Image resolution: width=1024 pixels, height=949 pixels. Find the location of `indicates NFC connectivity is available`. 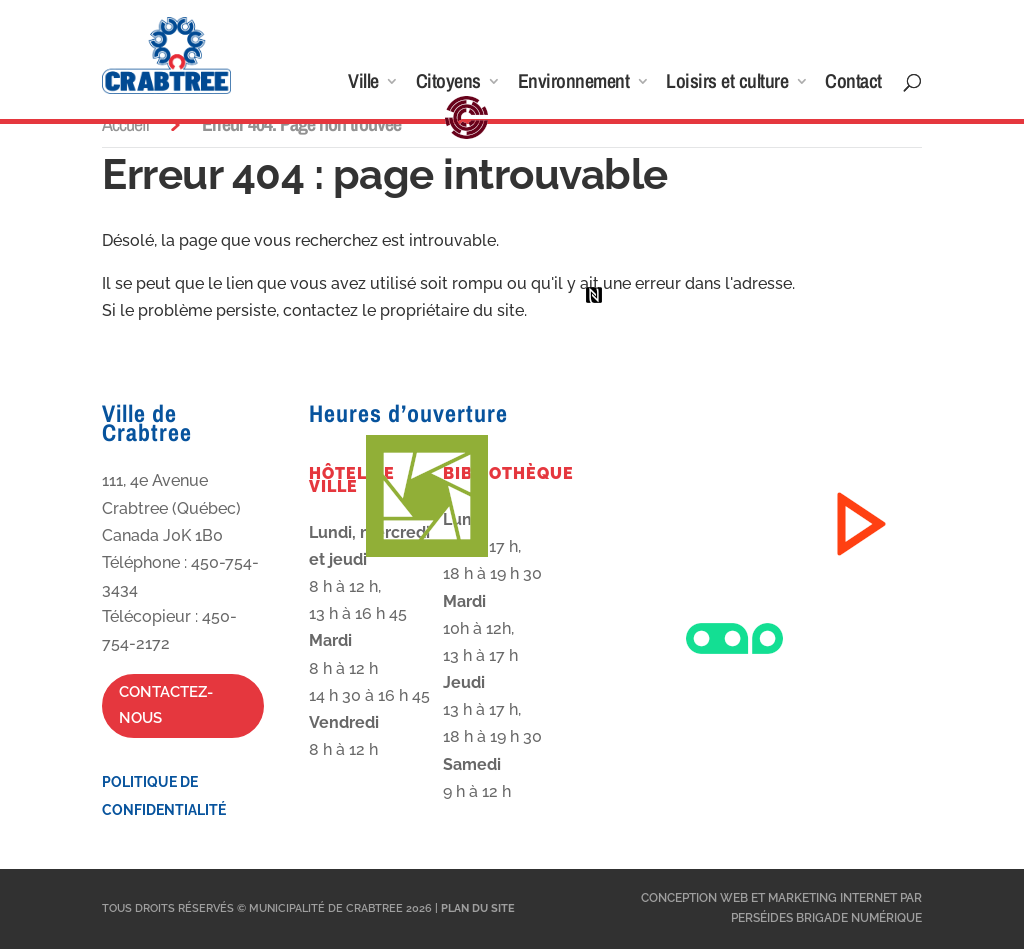

indicates NFC connectivity is available is located at coordinates (594, 295).